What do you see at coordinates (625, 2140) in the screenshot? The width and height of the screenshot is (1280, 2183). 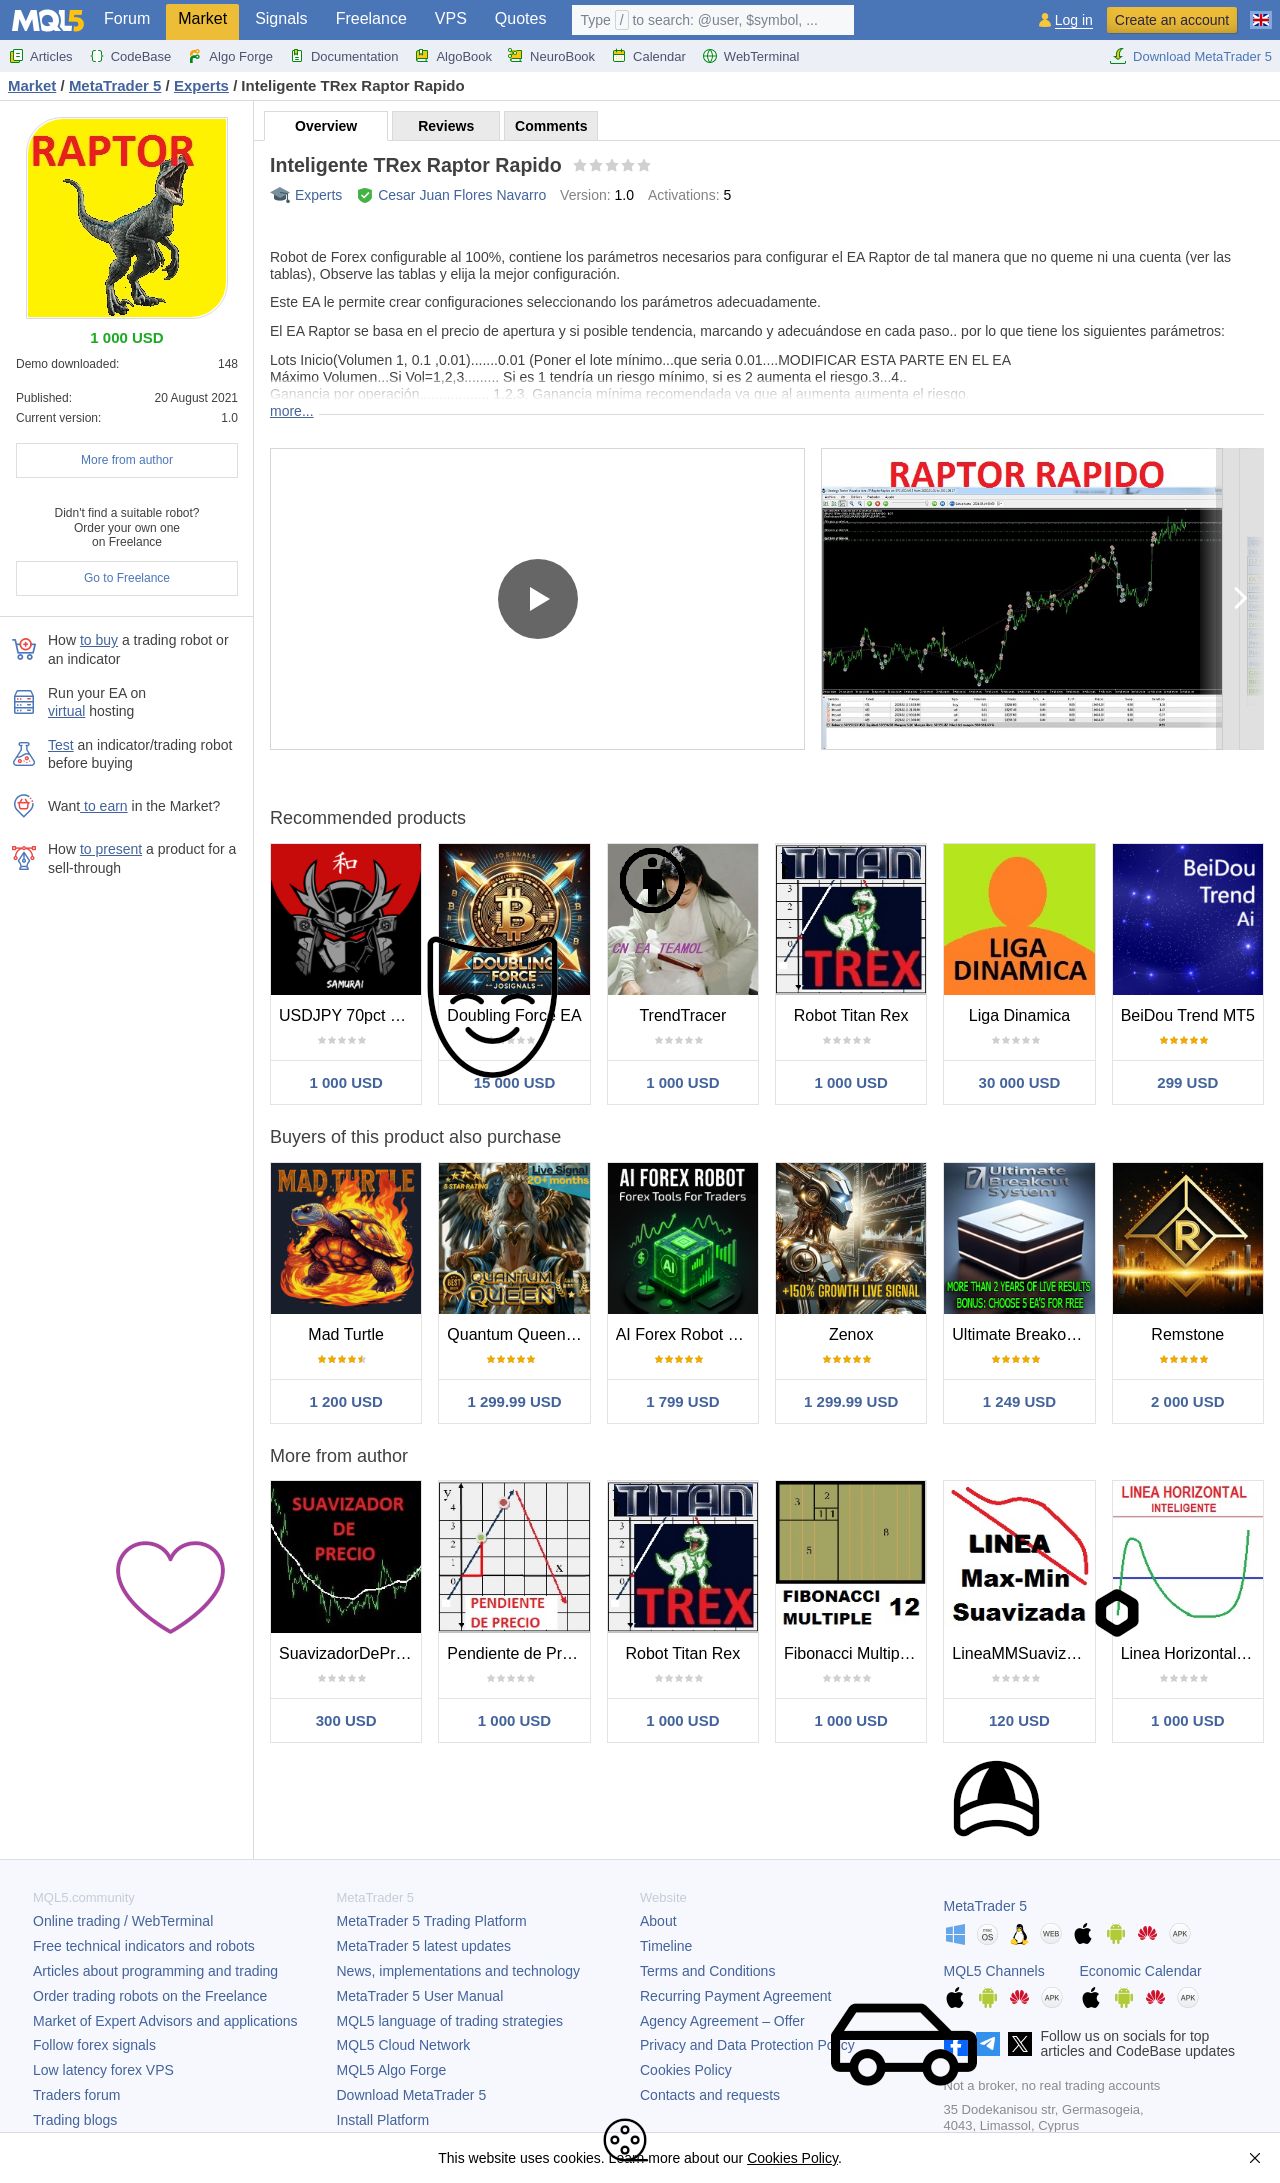 I see `access video or movie library` at bounding box center [625, 2140].